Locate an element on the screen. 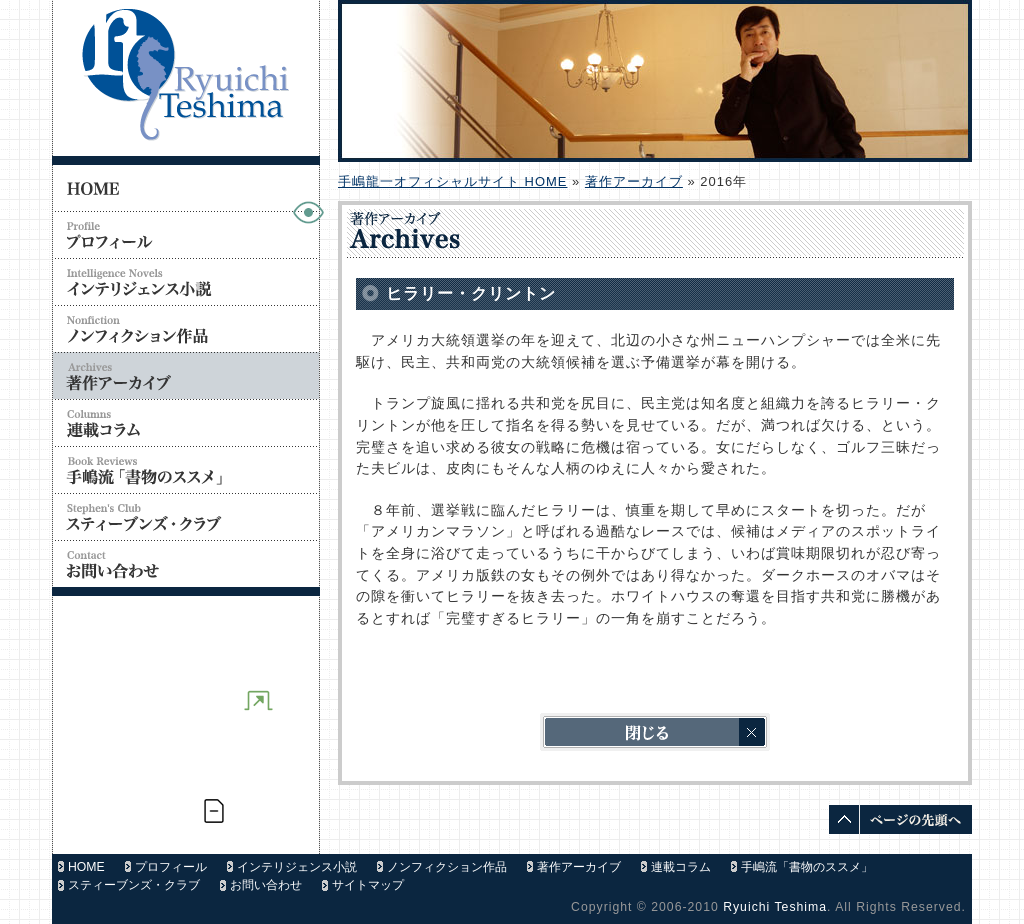  view or preview content is located at coordinates (308, 212).